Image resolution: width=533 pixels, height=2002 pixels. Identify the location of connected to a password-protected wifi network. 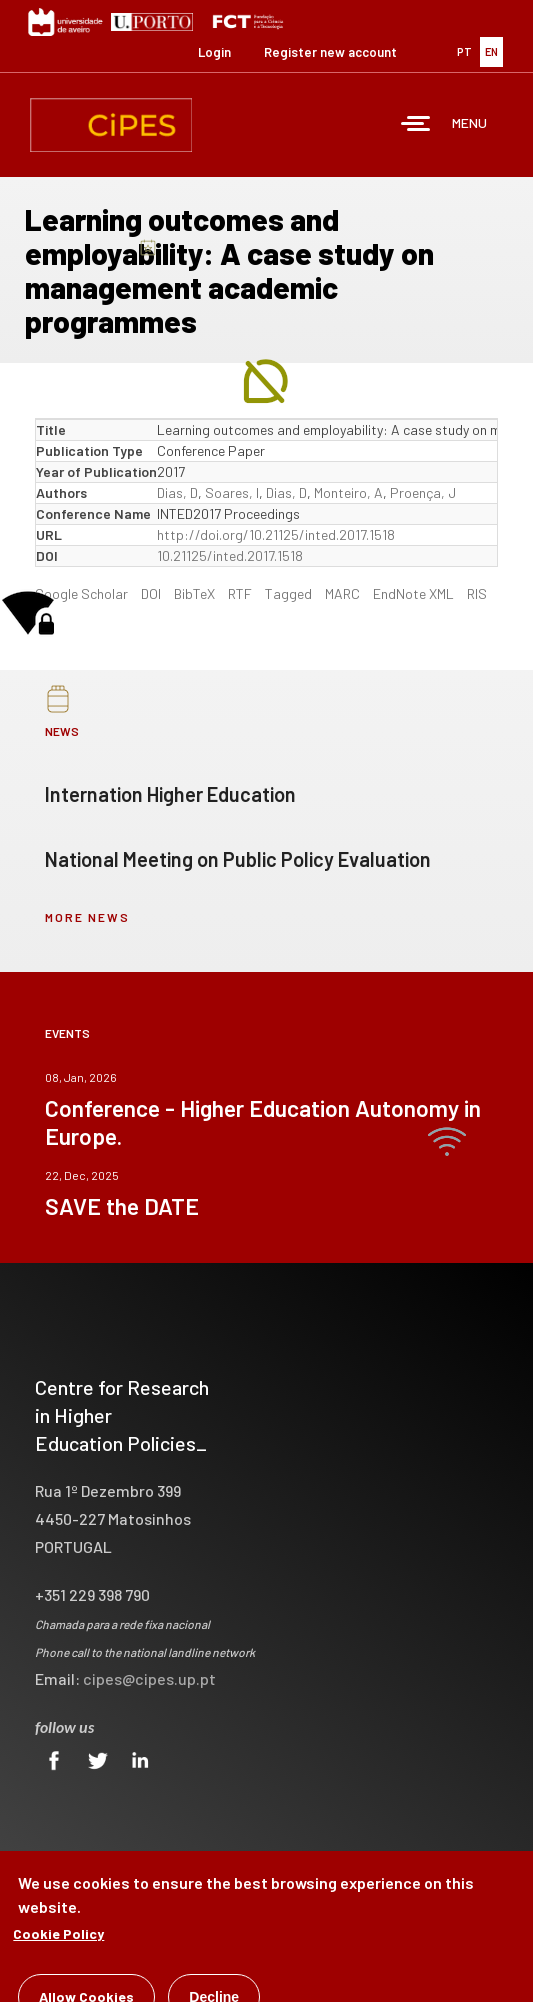
(28, 613).